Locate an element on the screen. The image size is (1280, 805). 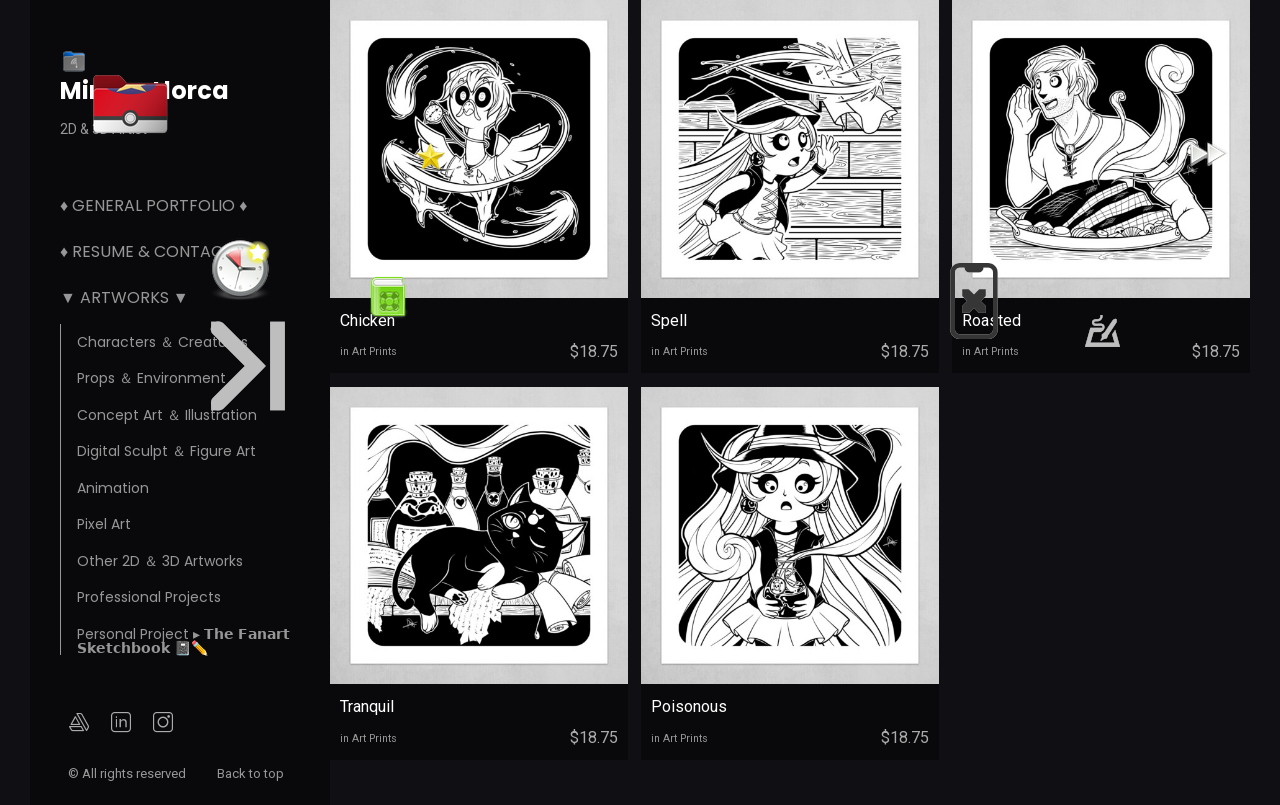
skip to the last item in a list or playlist is located at coordinates (248, 366).